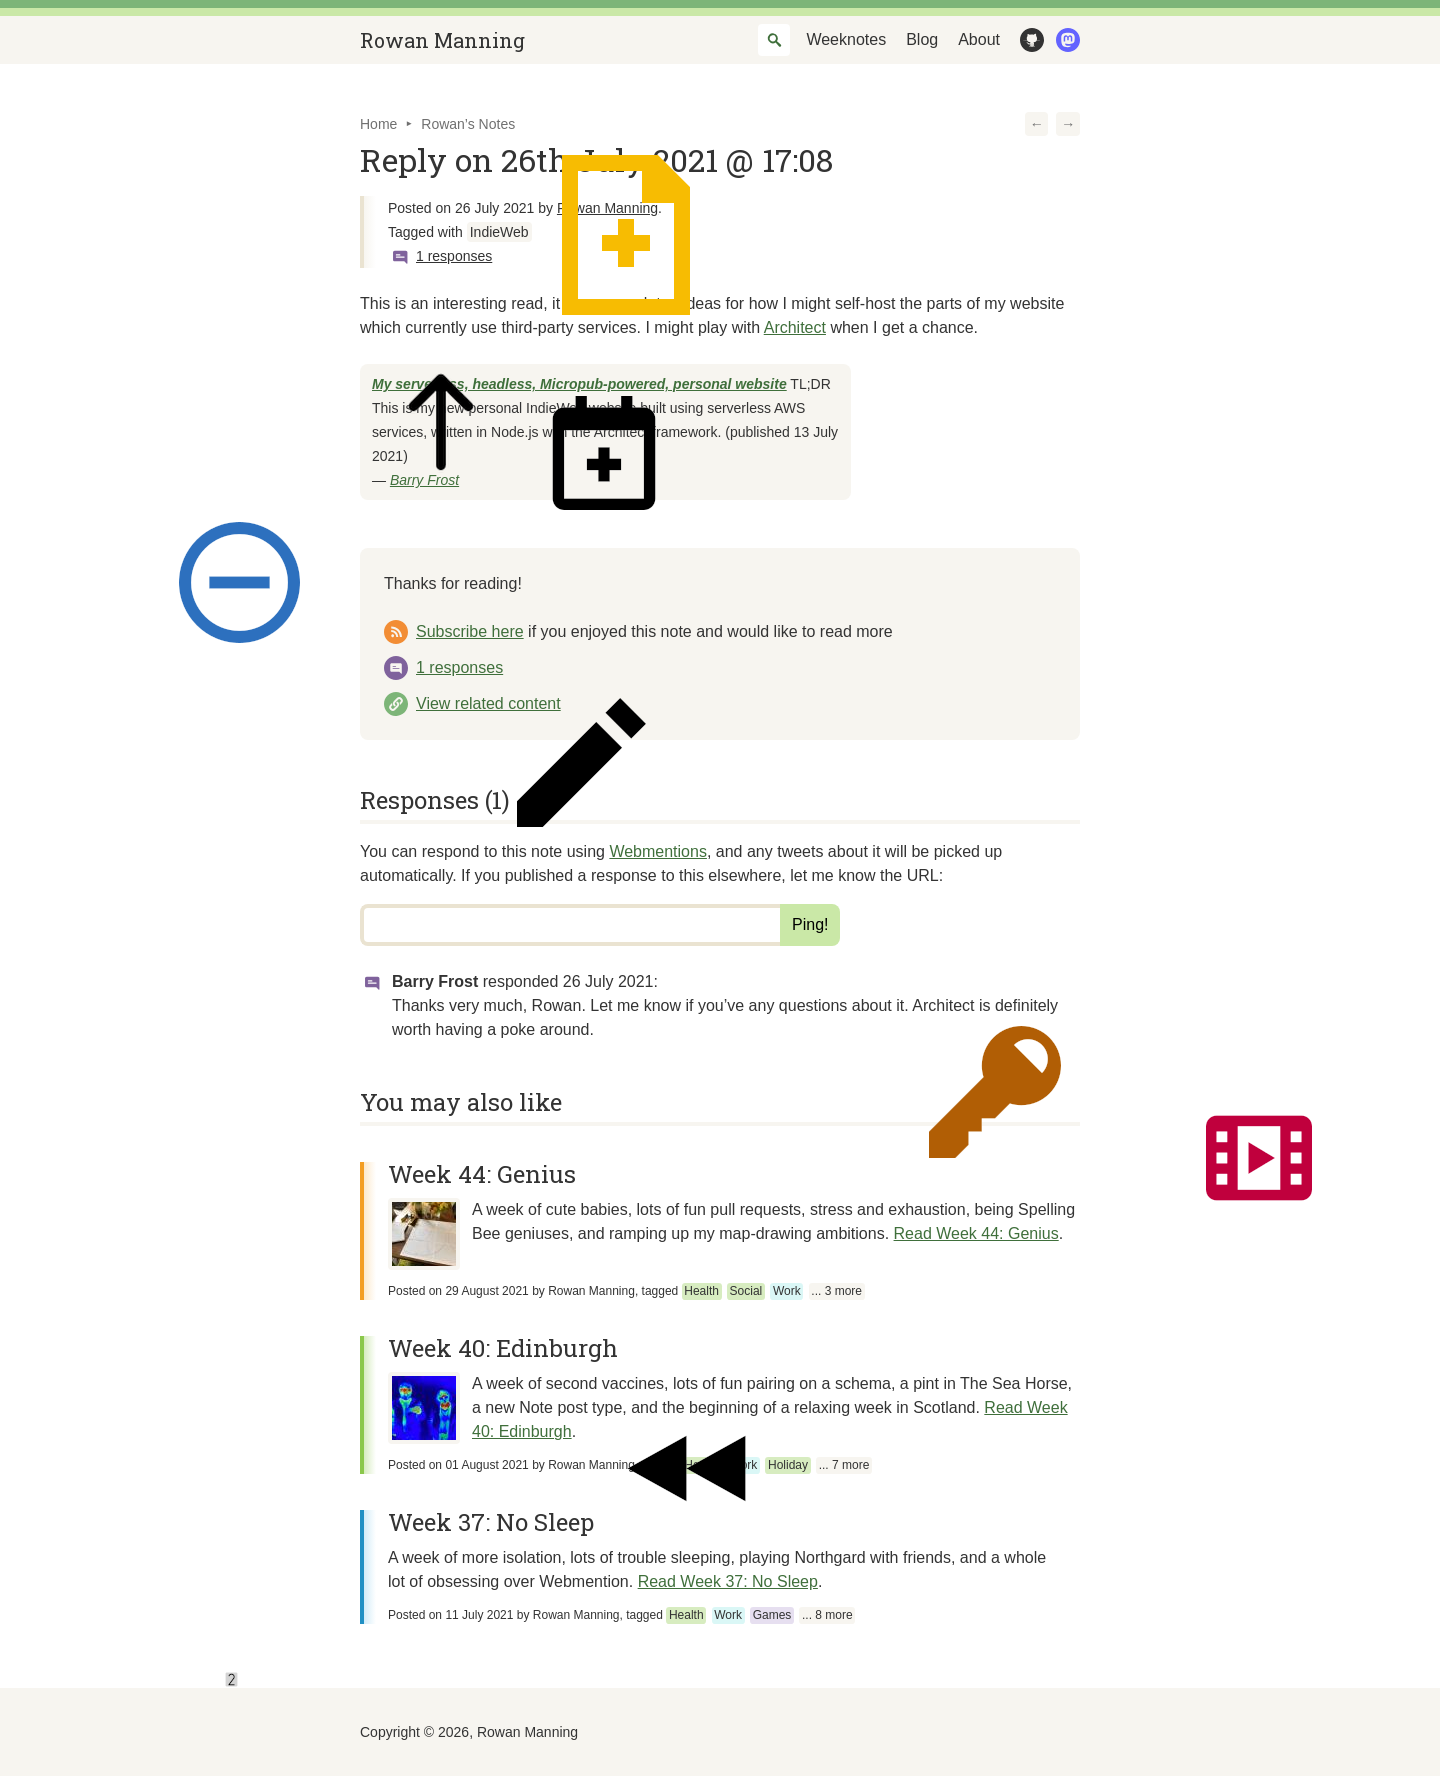 This screenshot has height=1776, width=1440. What do you see at coordinates (1259, 1158) in the screenshot?
I see `play video or movie content` at bounding box center [1259, 1158].